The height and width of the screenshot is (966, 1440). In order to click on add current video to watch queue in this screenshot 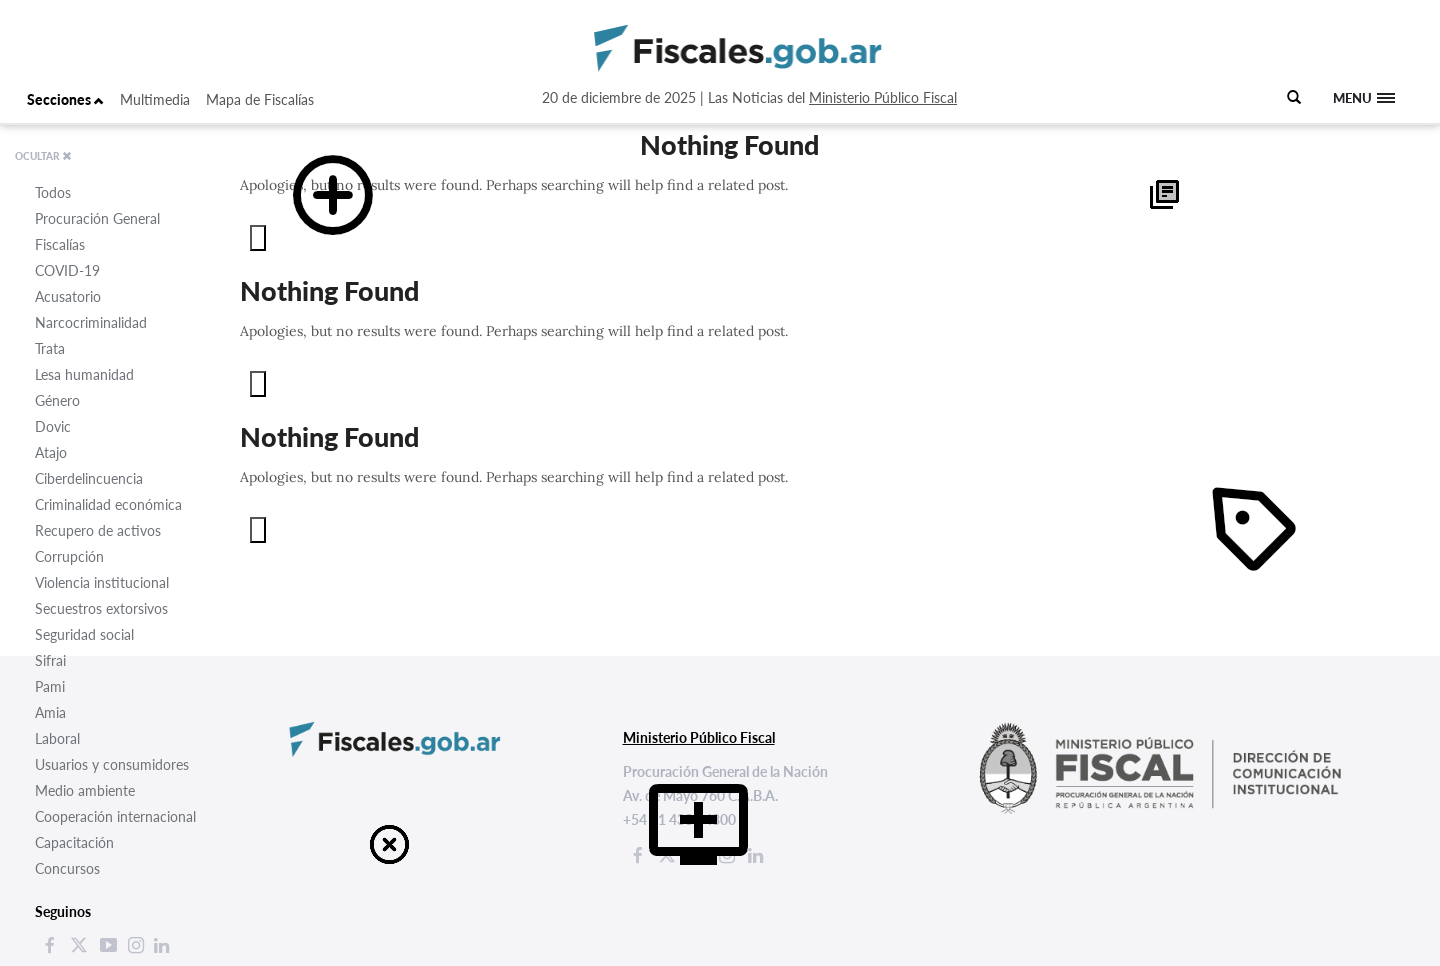, I will do `click(698, 824)`.